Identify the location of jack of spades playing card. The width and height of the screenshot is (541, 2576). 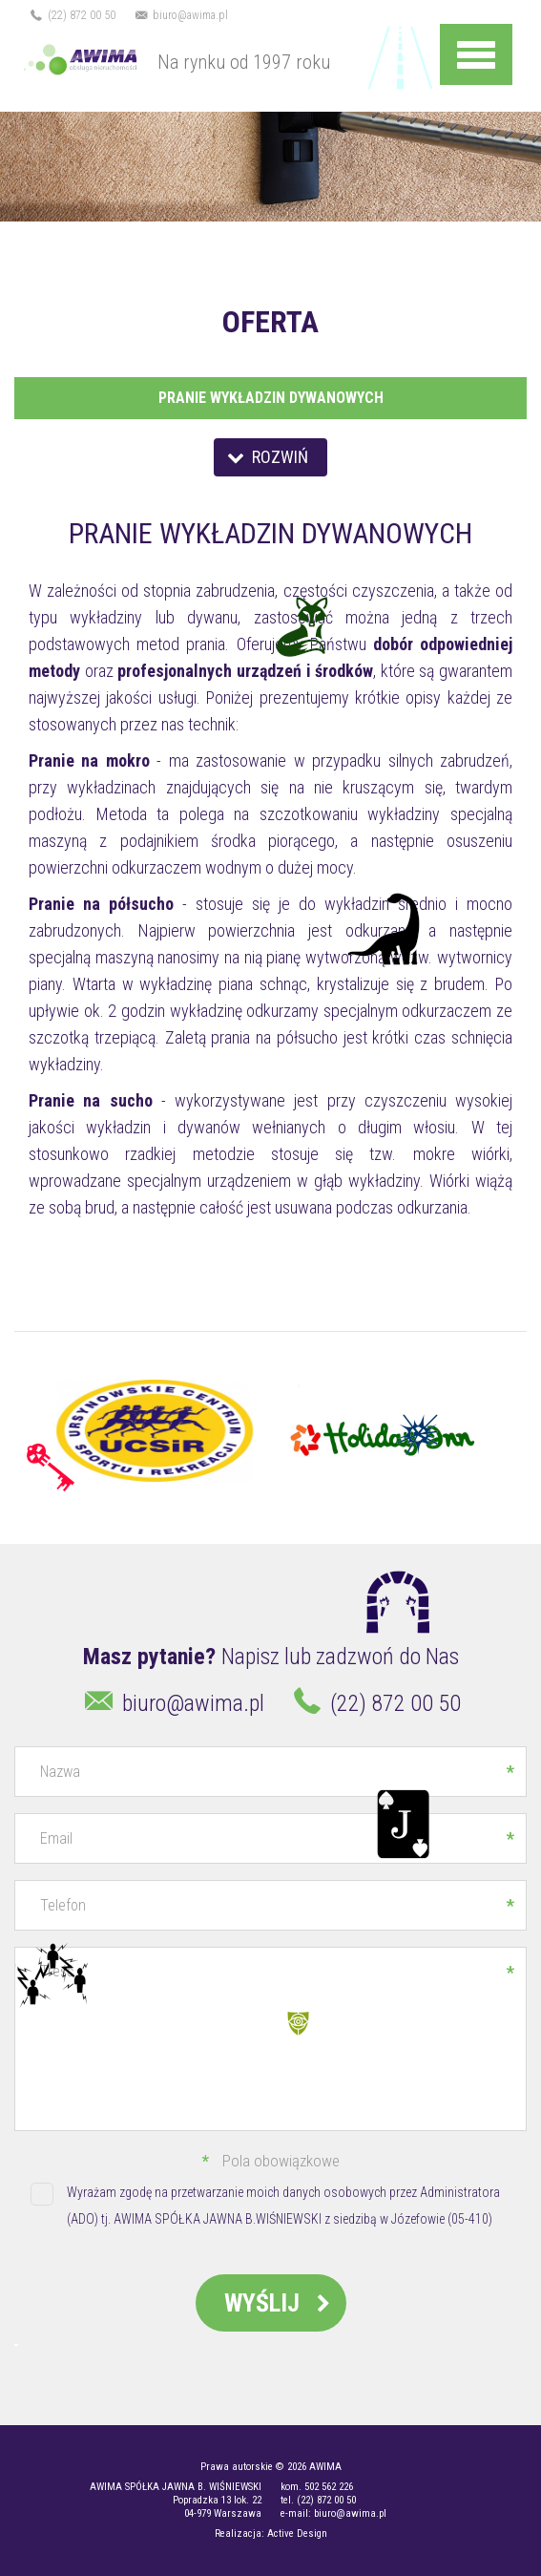
(403, 1824).